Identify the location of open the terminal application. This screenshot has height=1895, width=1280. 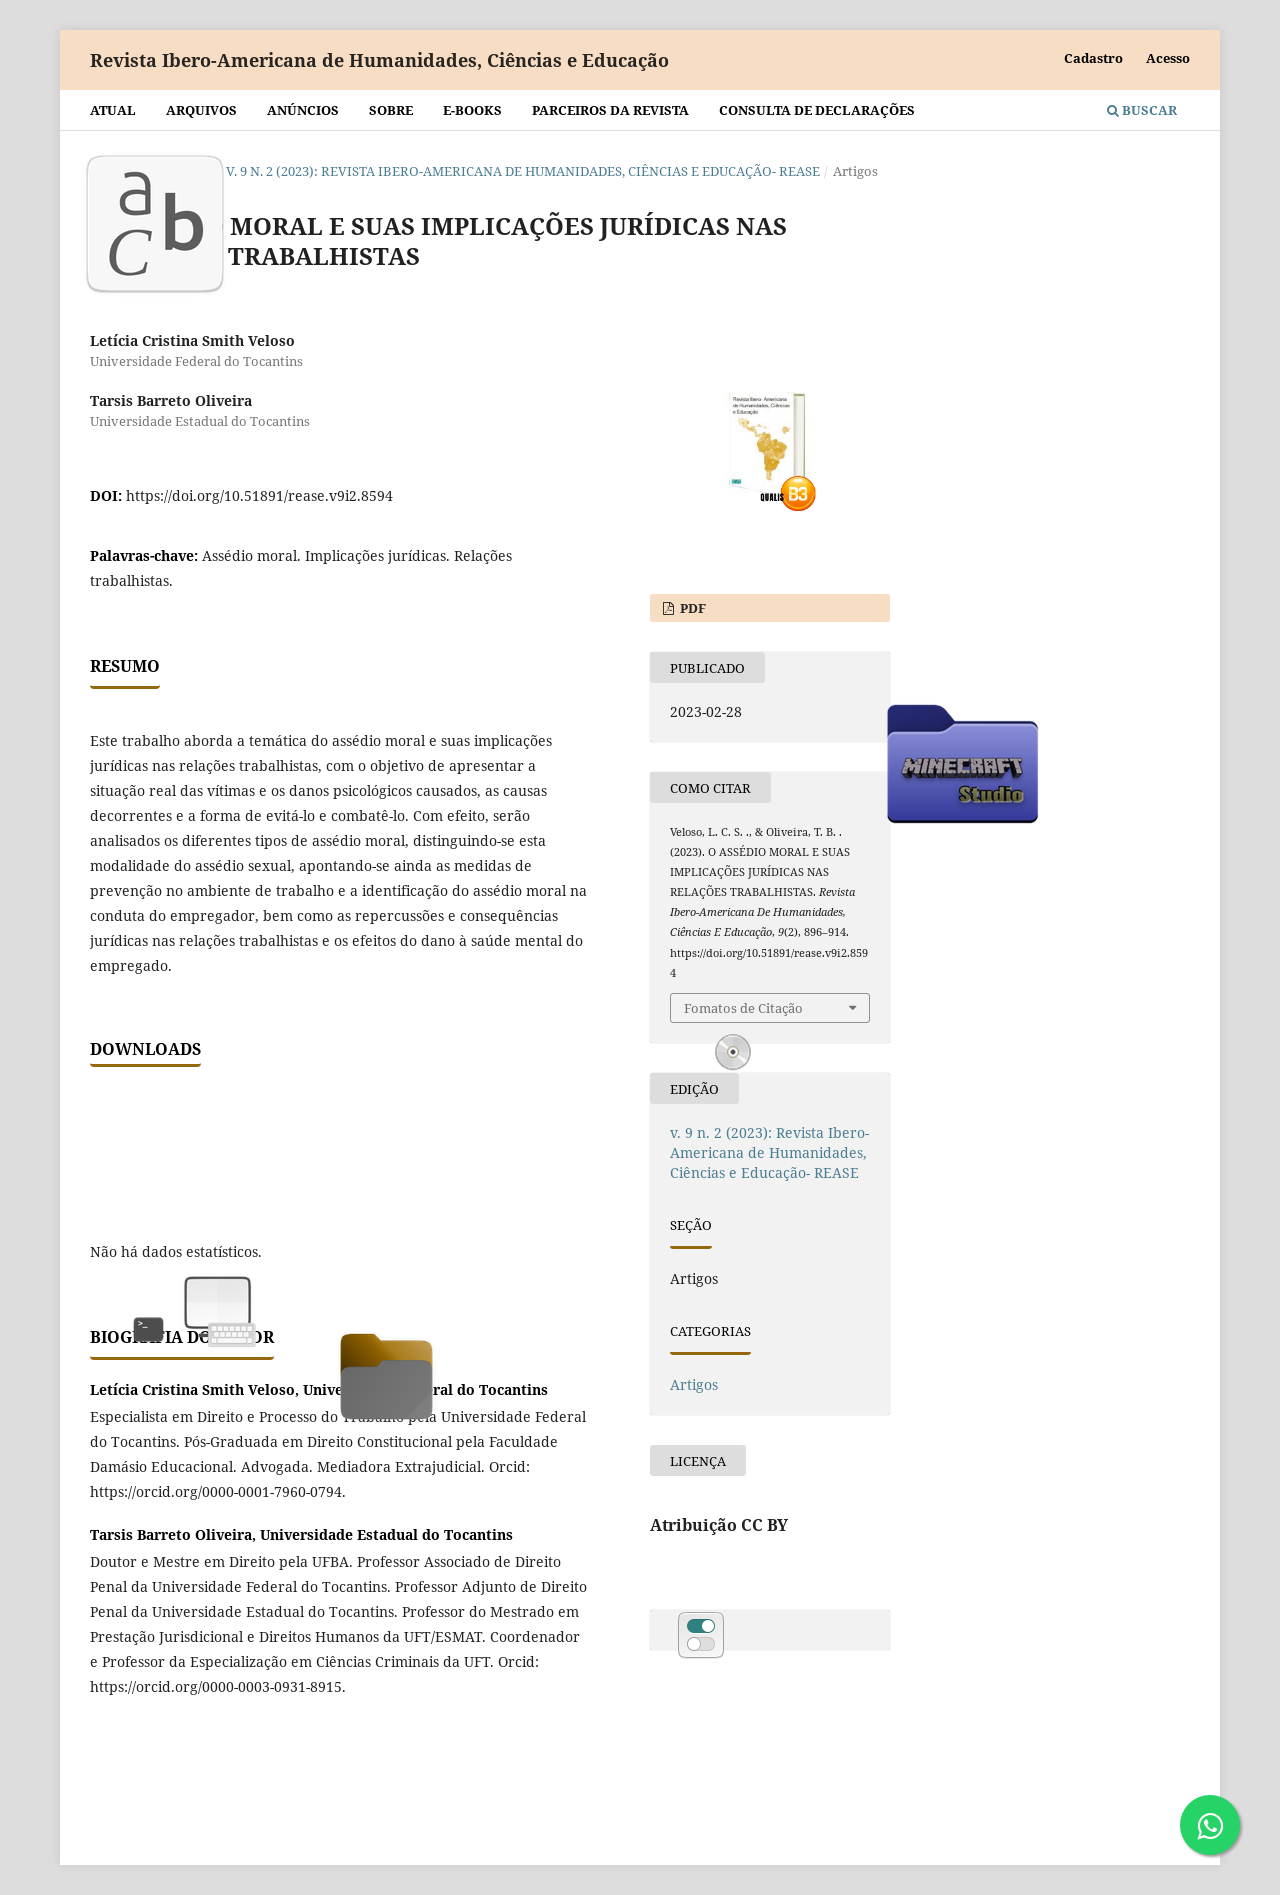
(148, 1329).